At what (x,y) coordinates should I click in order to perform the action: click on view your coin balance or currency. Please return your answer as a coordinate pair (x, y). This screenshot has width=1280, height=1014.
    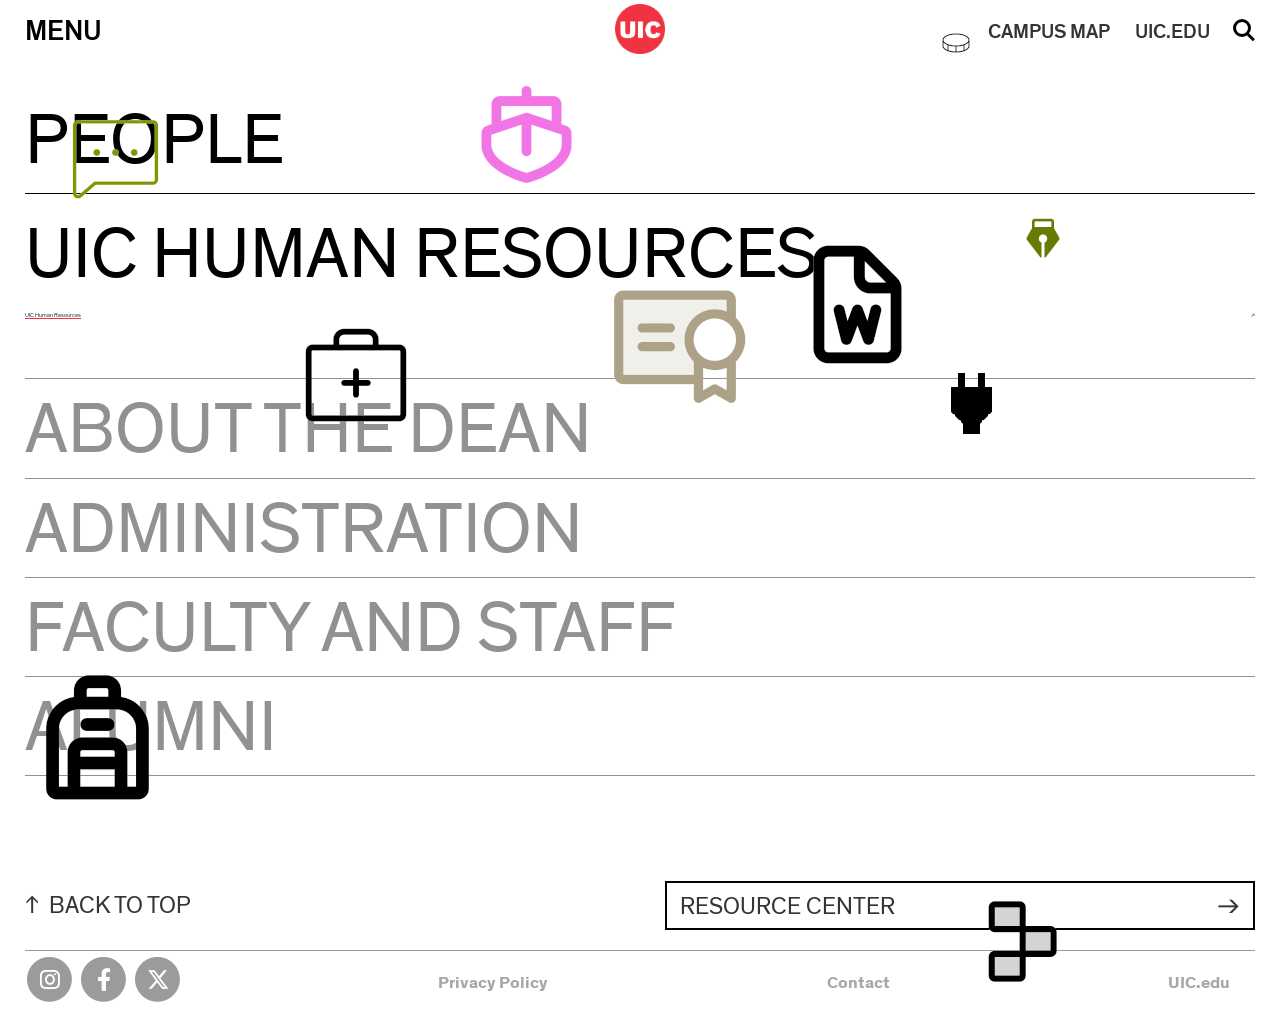
    Looking at the image, I should click on (956, 43).